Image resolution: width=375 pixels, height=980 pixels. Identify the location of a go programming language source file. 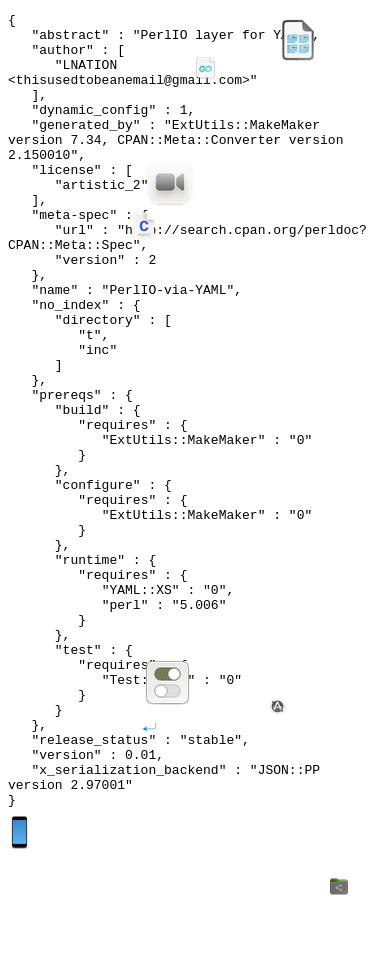
(205, 67).